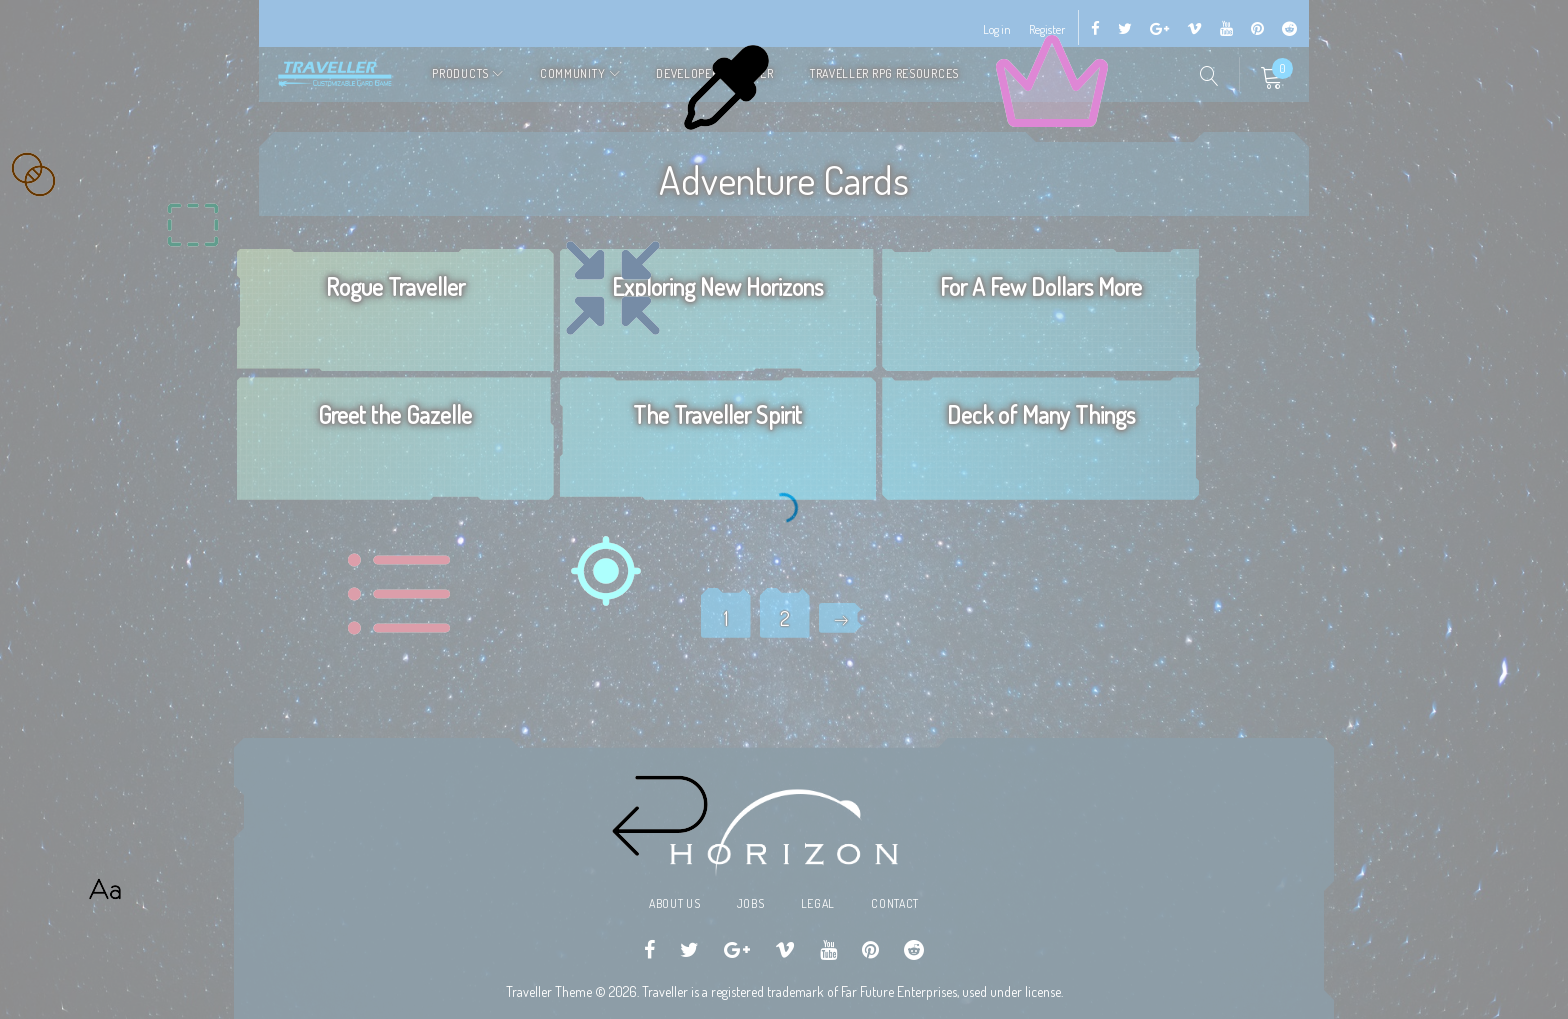  I want to click on center map on your current location, so click(606, 571).